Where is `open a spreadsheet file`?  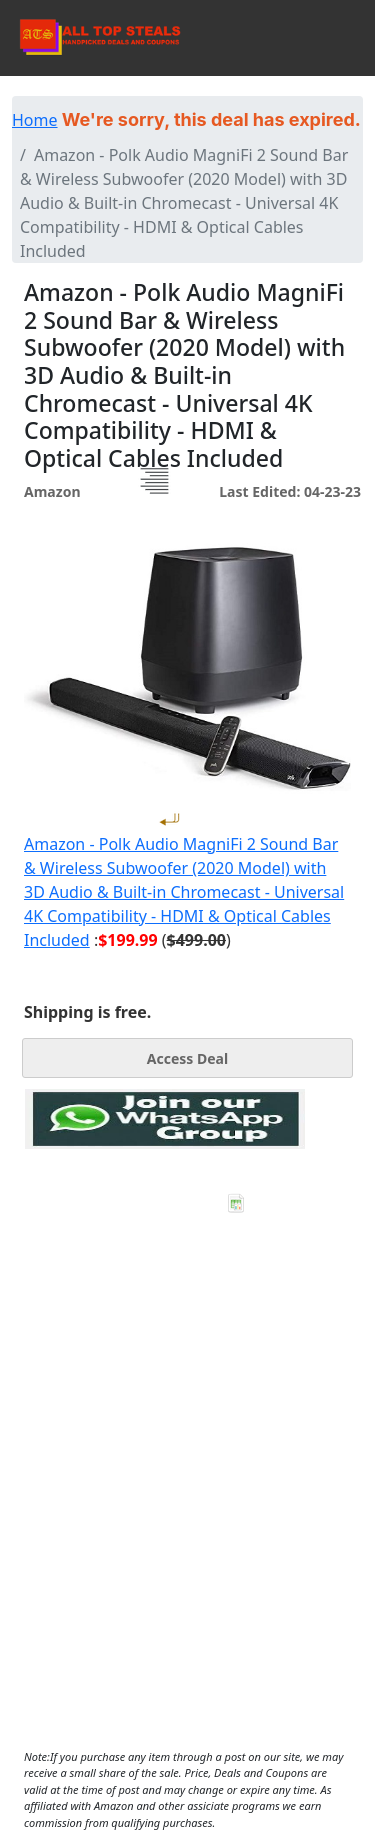 open a spreadsheet file is located at coordinates (236, 1203).